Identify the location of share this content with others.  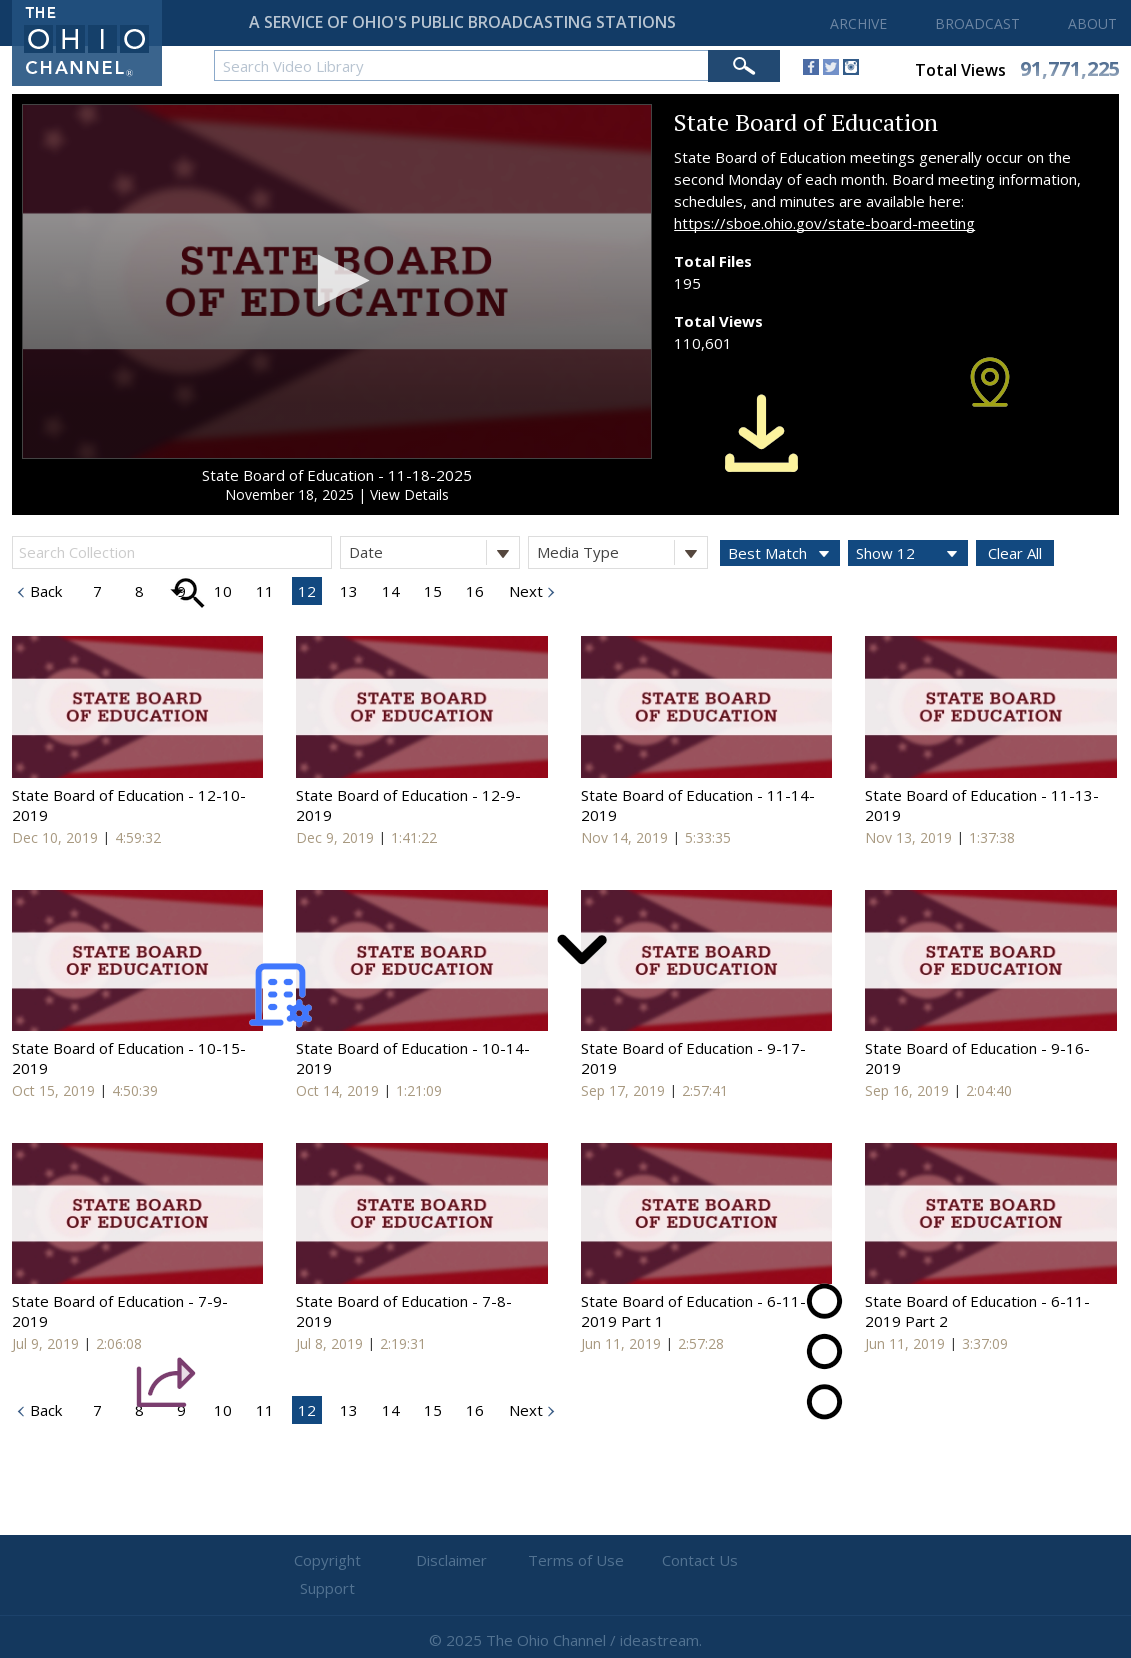
(166, 1380).